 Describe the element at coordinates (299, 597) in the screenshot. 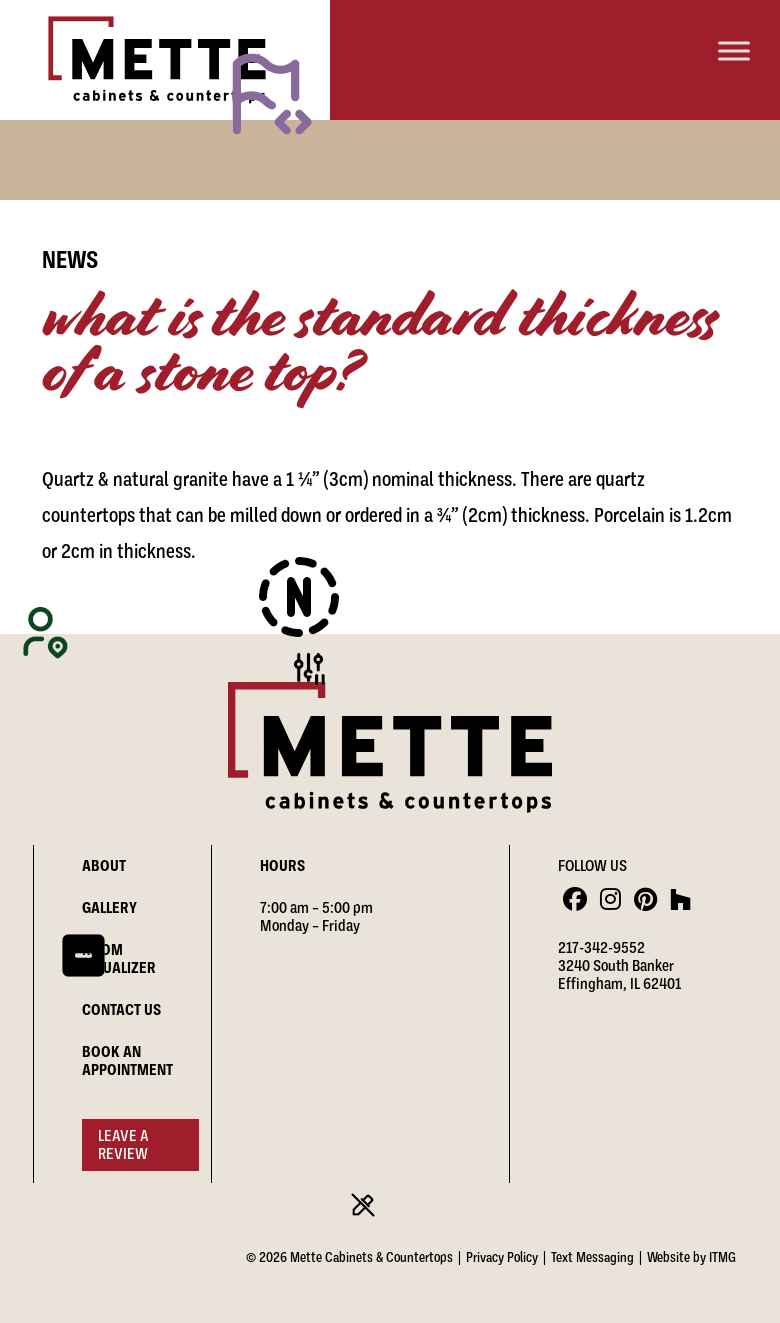

I see `indicates a draft or pending status for an item` at that location.